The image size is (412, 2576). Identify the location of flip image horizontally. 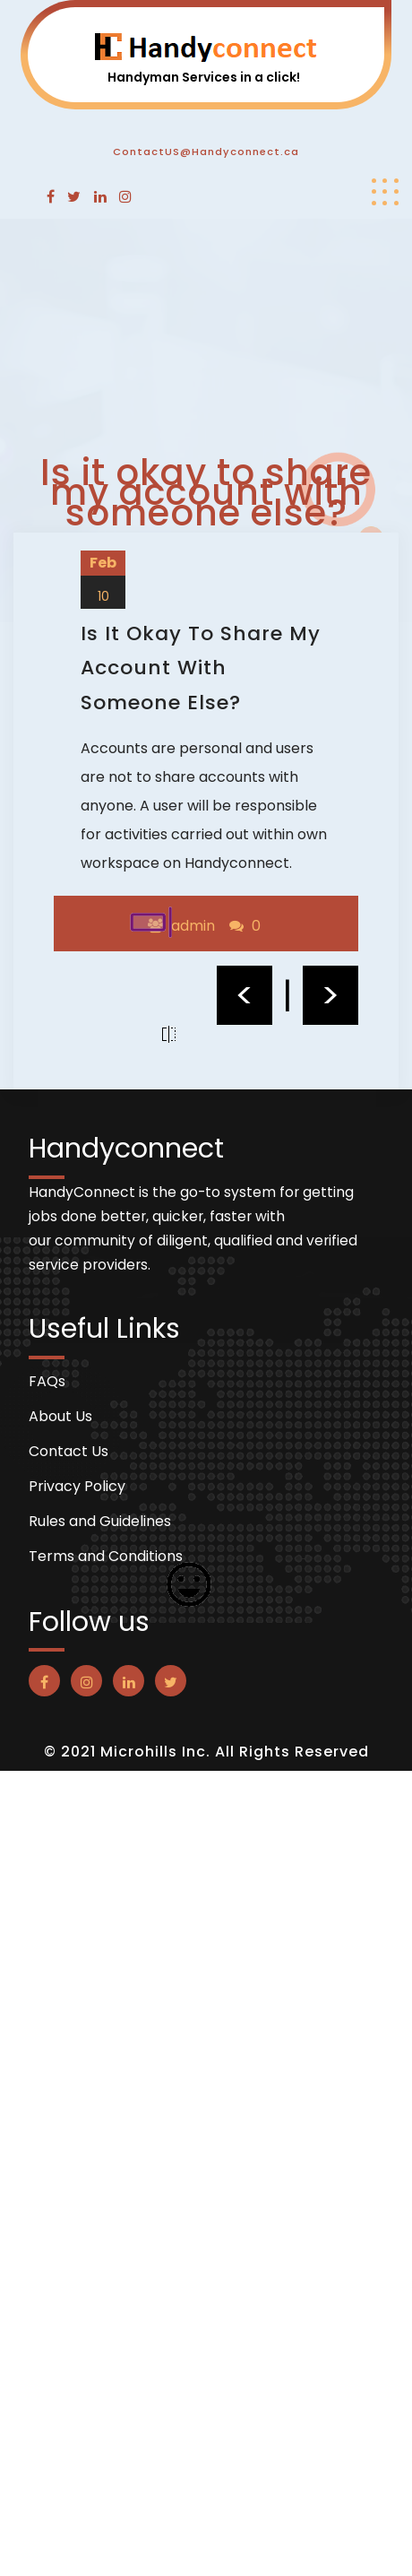
(168, 1034).